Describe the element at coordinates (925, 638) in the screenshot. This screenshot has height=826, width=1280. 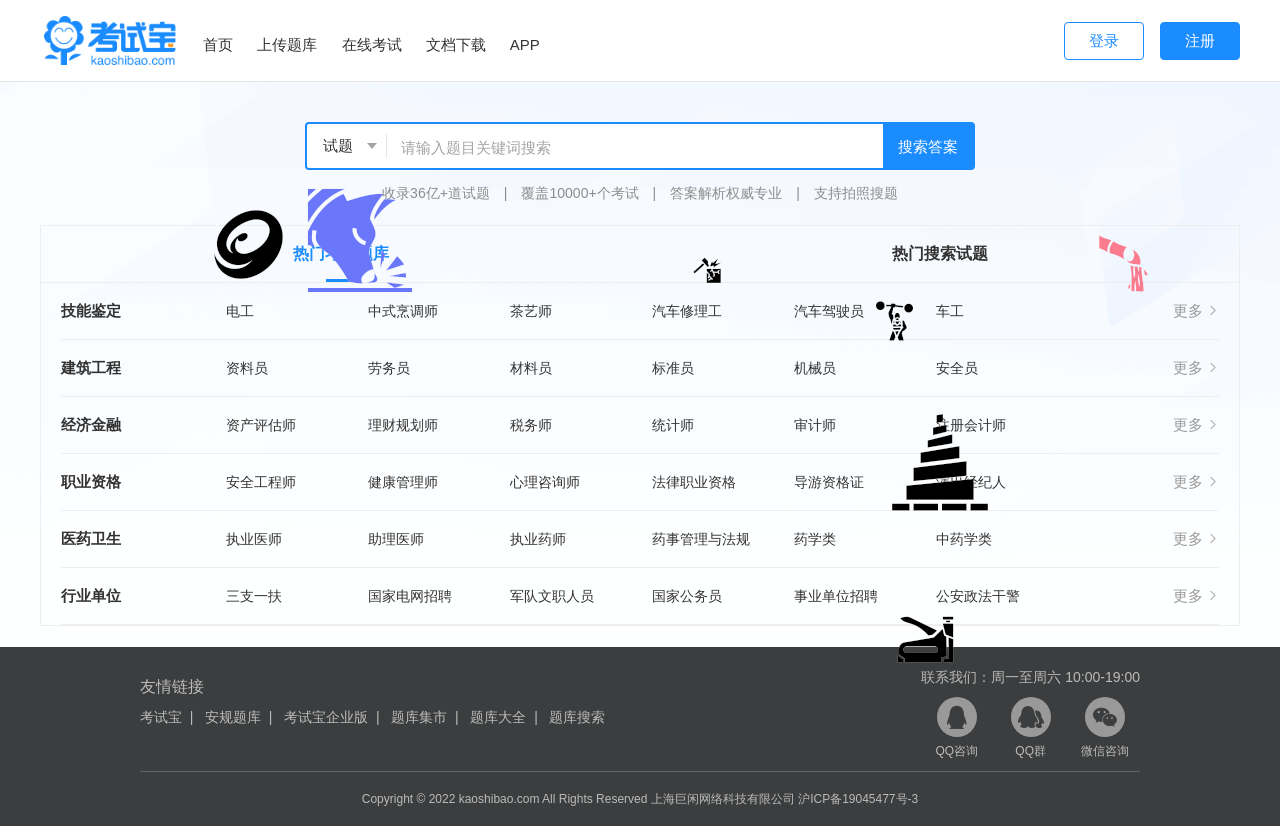
I see `use heavy-duty stapler tool` at that location.